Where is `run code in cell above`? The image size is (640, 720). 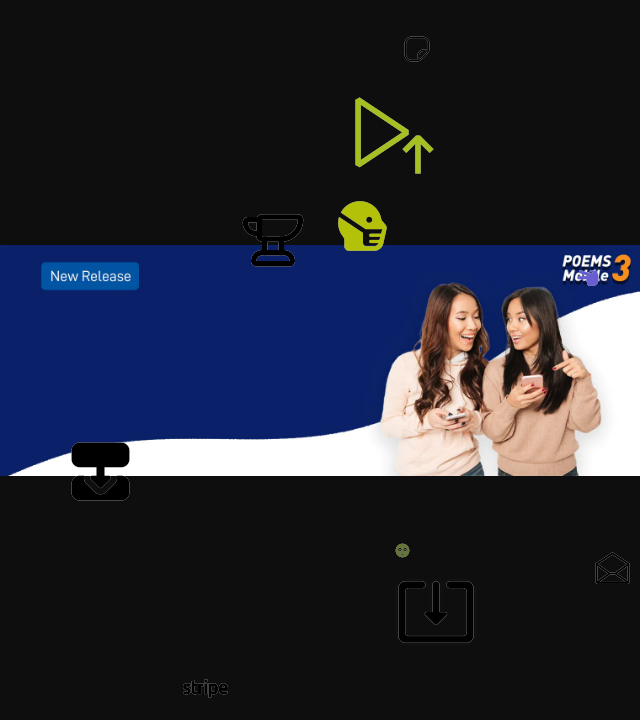
run code in cell above is located at coordinates (393, 135).